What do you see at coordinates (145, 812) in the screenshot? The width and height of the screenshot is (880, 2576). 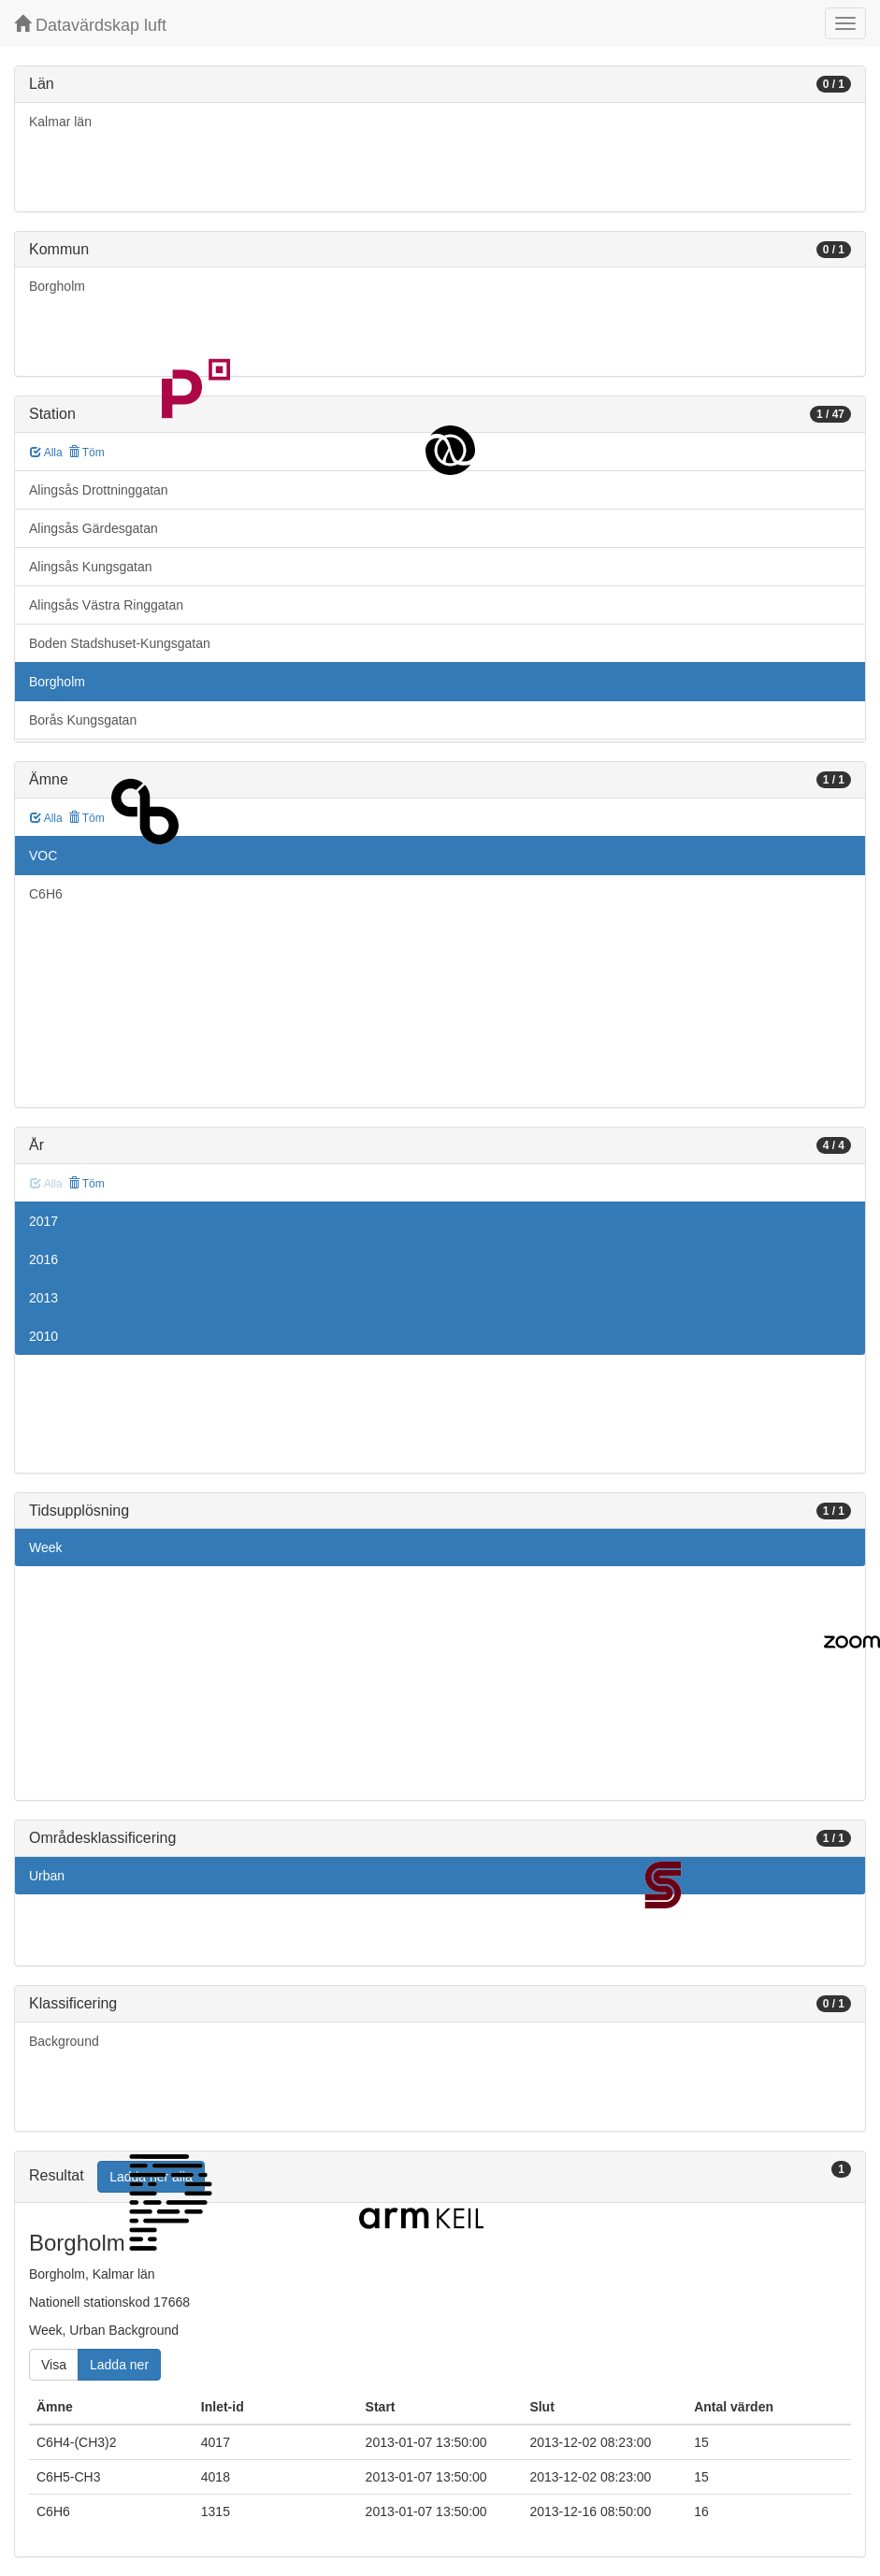 I see `cloudbees company logo` at bounding box center [145, 812].